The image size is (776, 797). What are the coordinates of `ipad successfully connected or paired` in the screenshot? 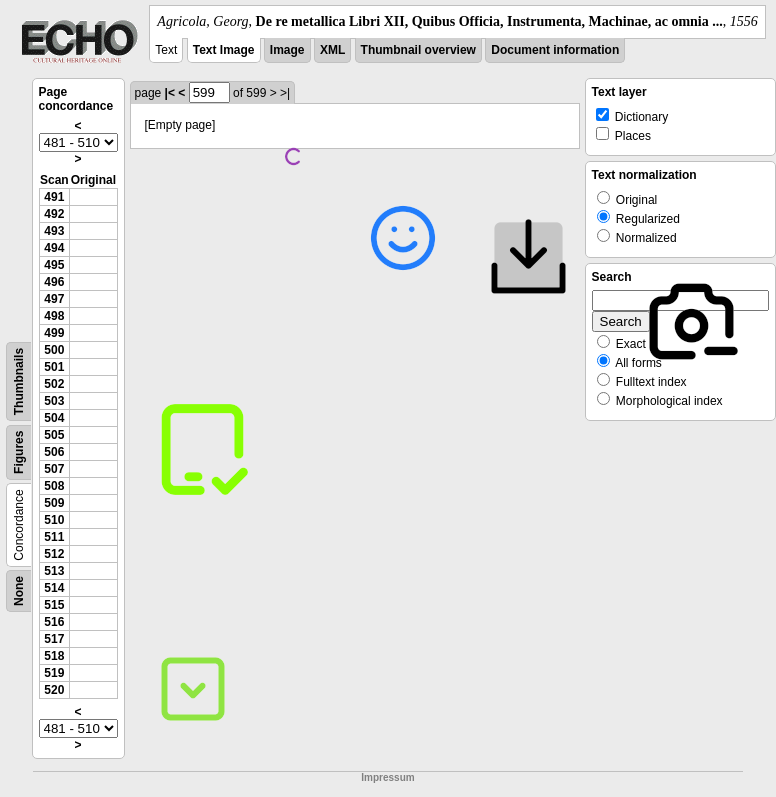 It's located at (202, 449).